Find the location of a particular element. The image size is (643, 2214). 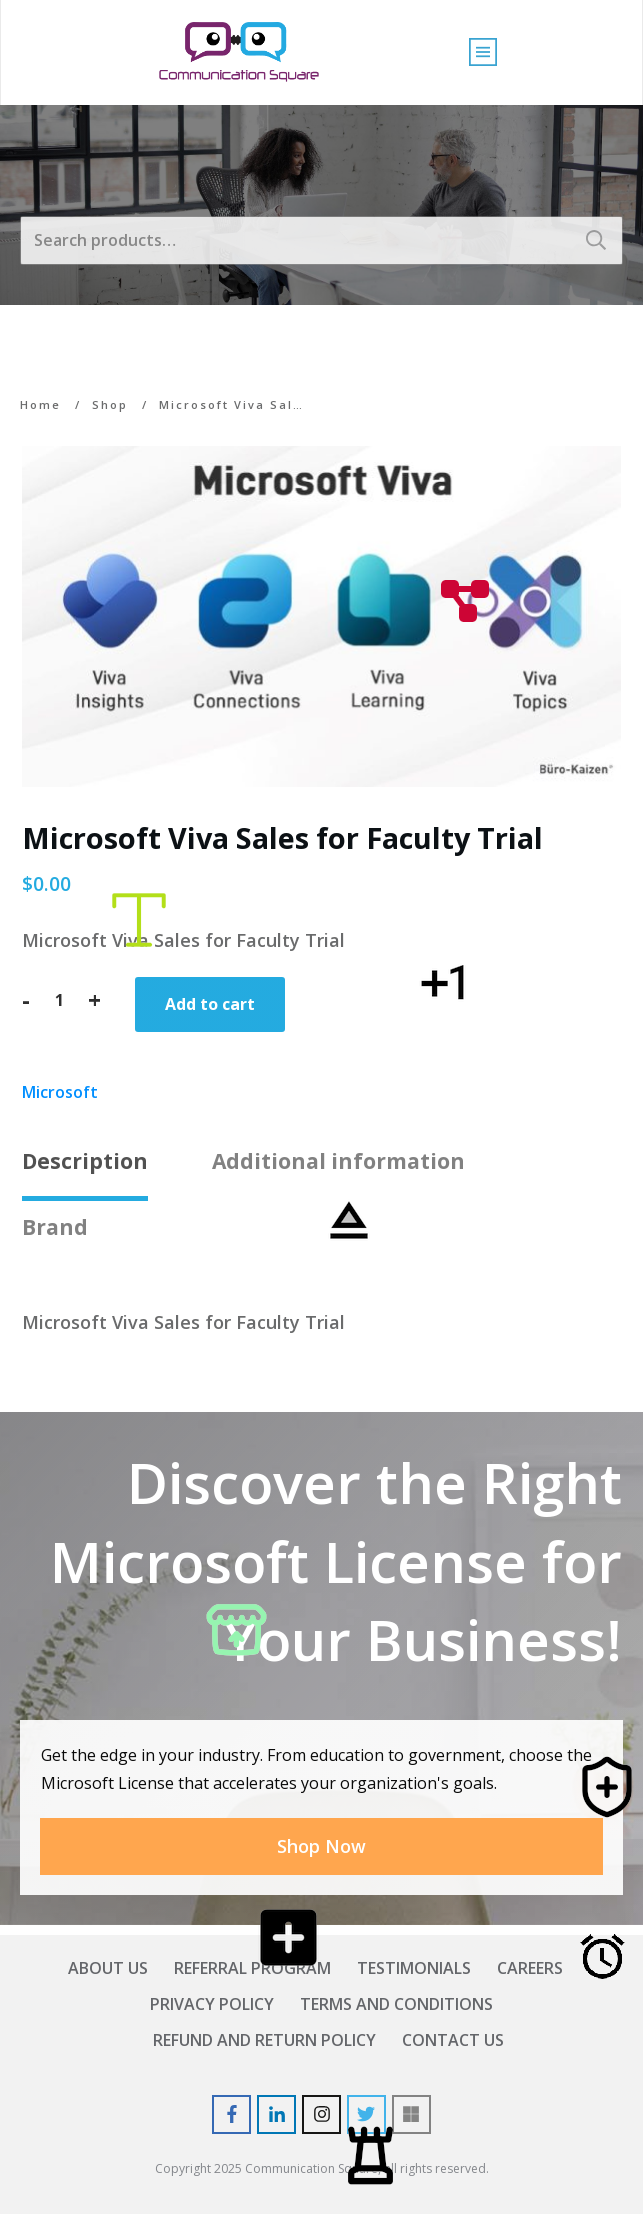

view project workflow or diagram is located at coordinates (465, 601).